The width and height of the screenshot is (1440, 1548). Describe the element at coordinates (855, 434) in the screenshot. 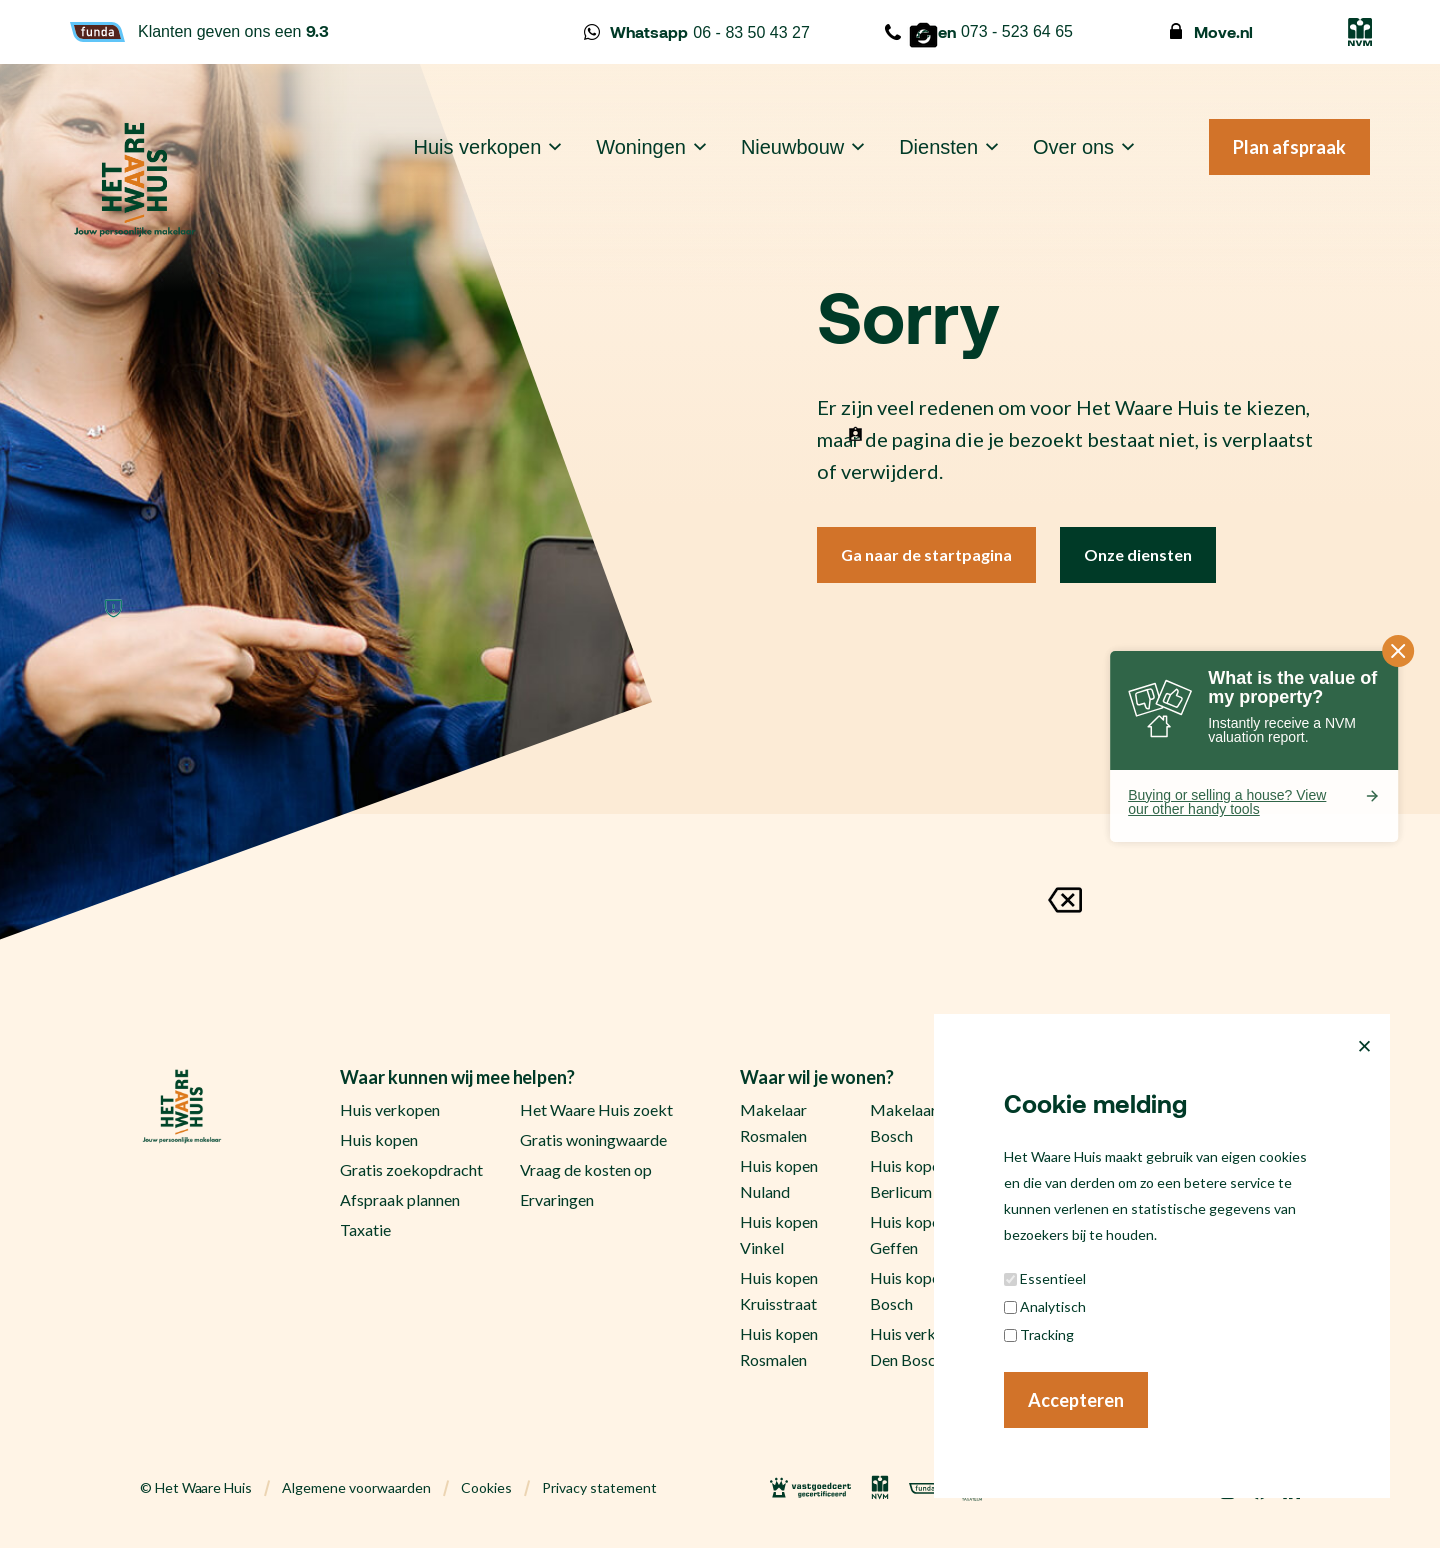

I see `view user profile or account details` at that location.